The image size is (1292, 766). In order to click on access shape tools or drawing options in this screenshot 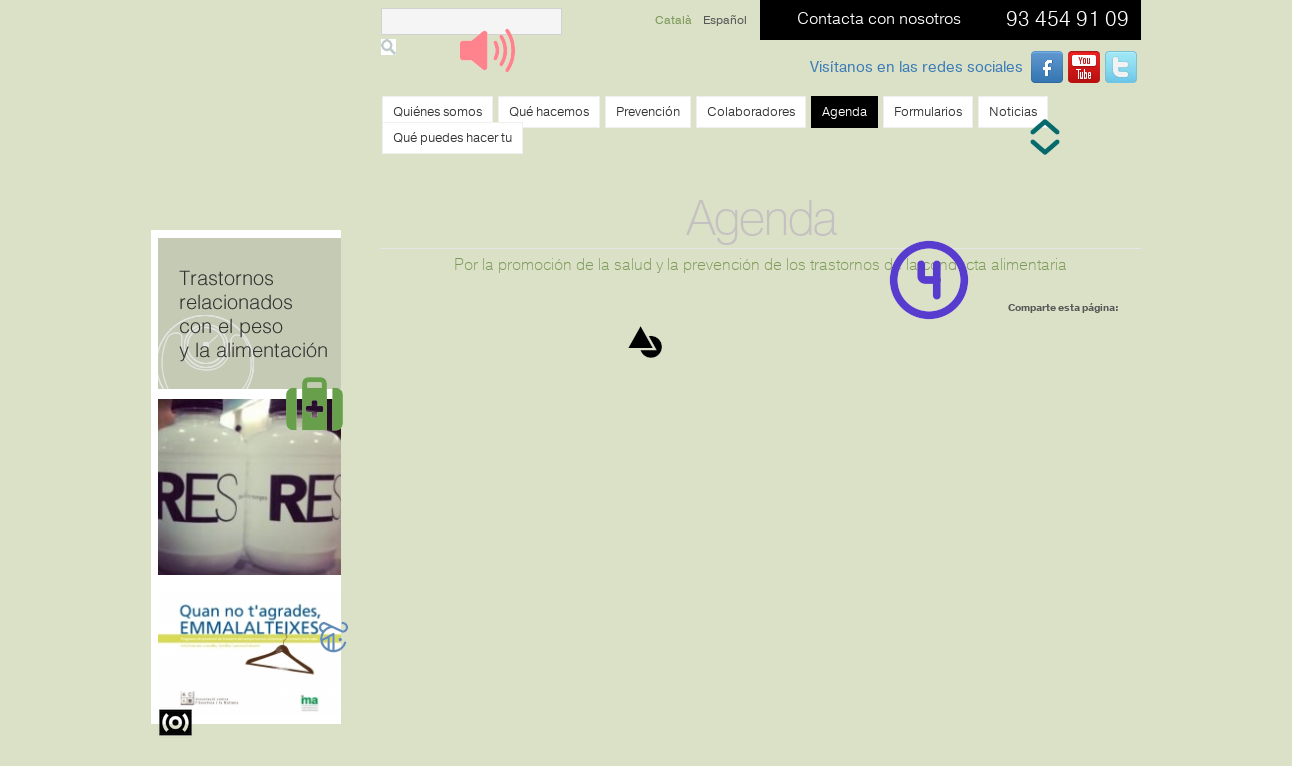, I will do `click(645, 342)`.